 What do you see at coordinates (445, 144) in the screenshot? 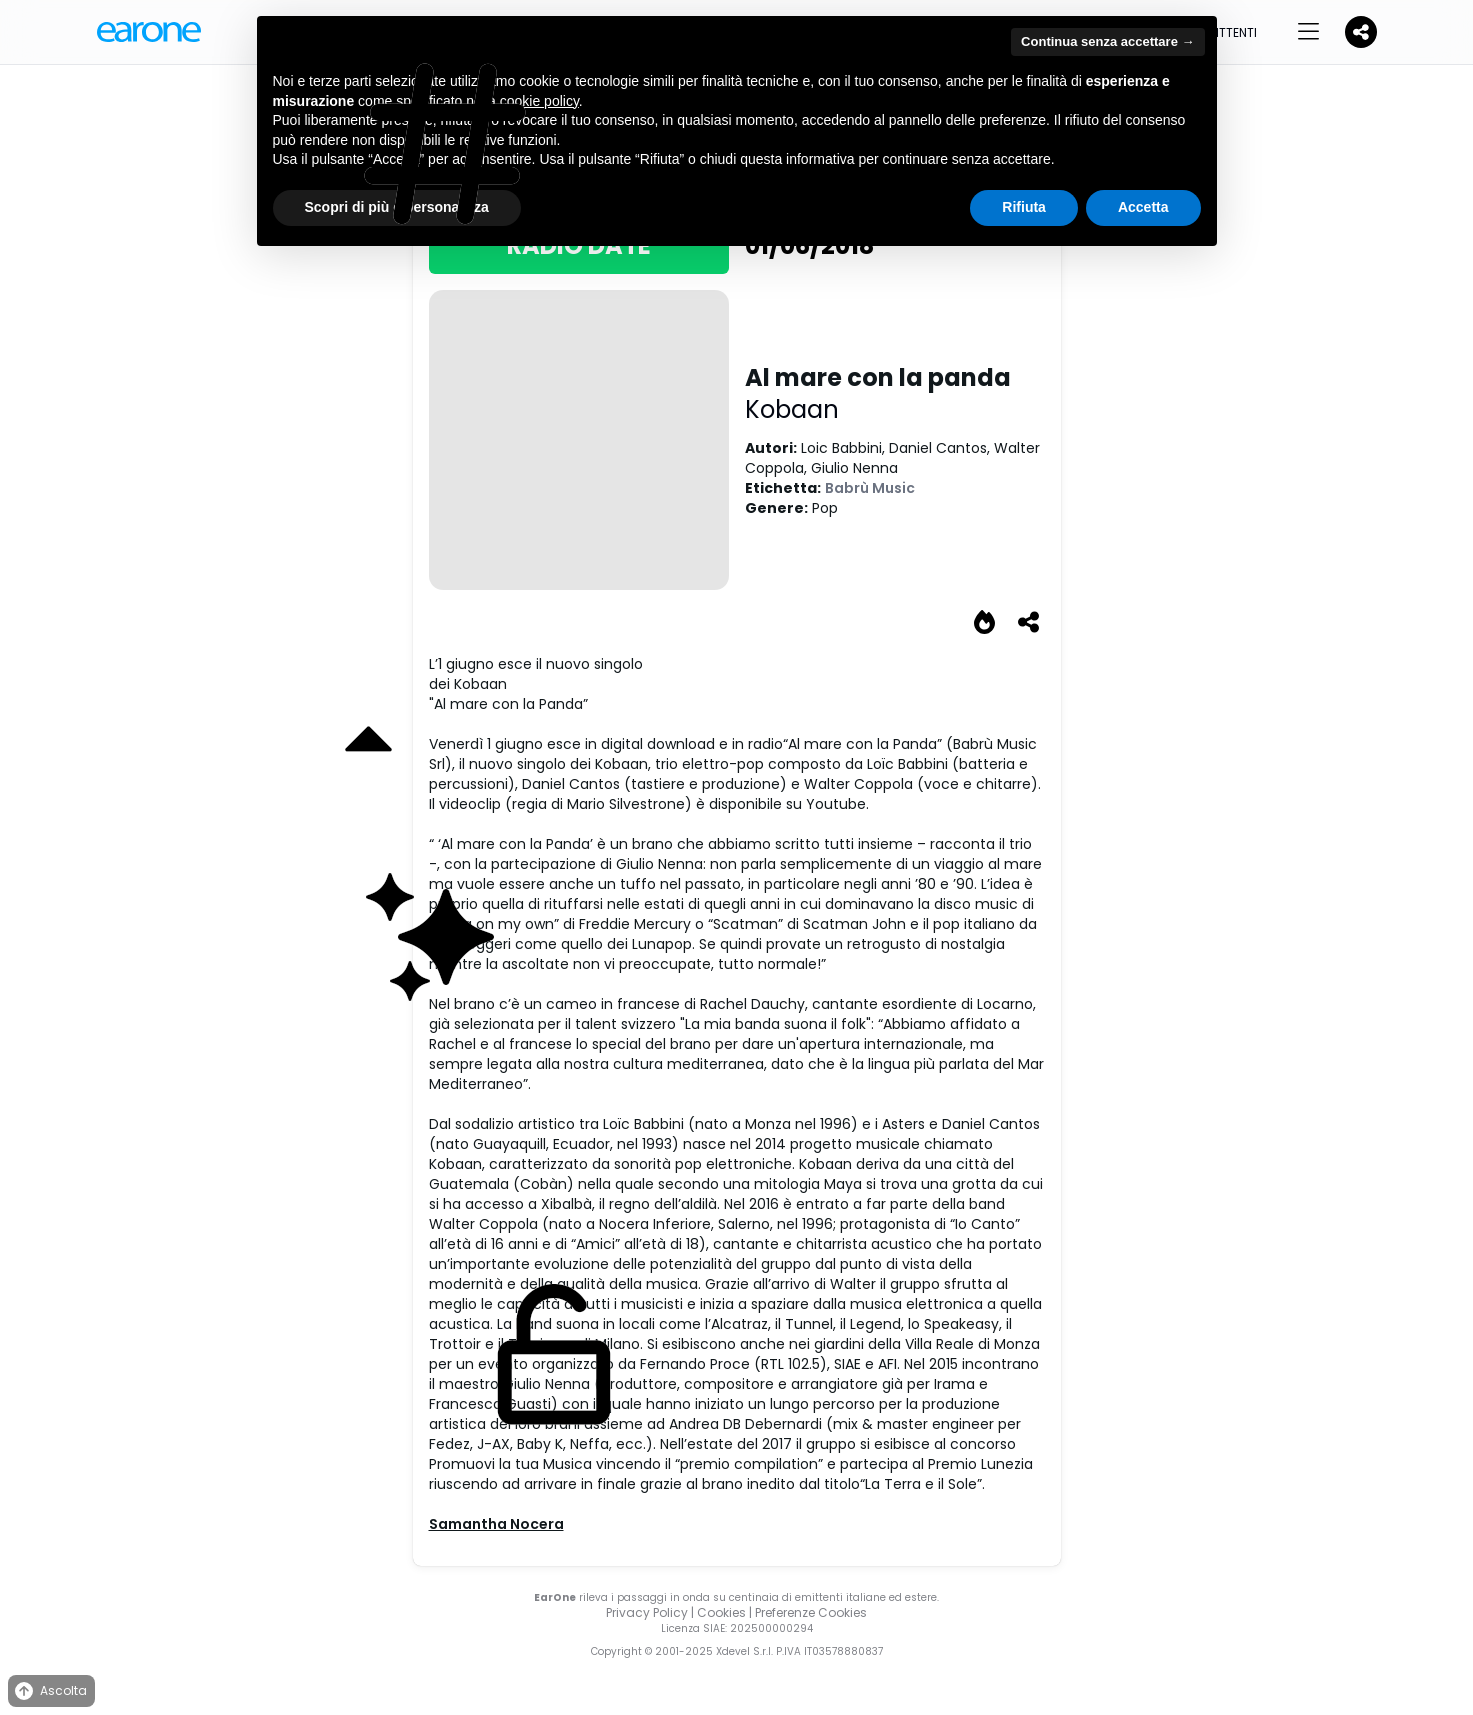
I see `view or browse hashtags` at bounding box center [445, 144].